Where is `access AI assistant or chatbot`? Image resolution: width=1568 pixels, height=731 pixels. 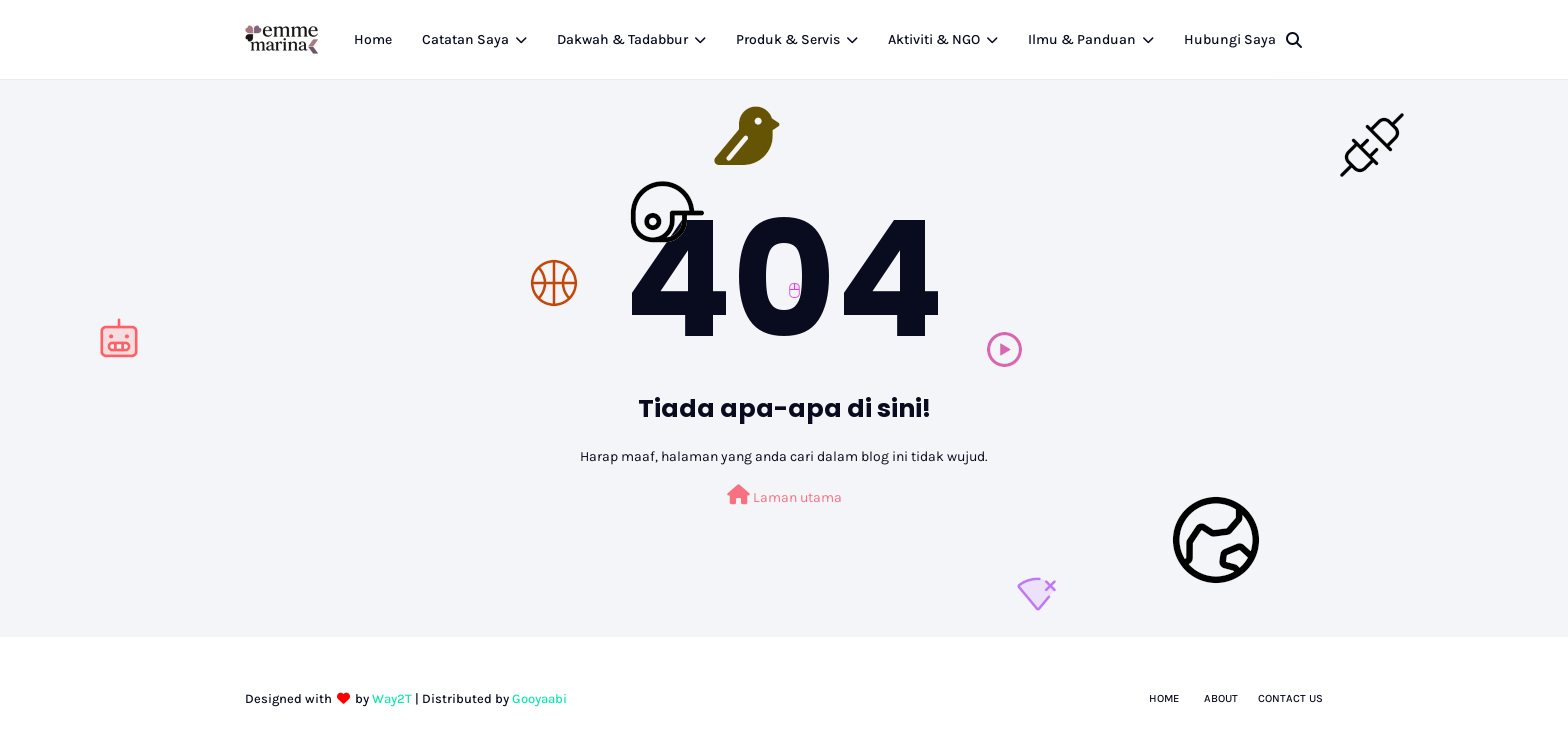 access AI assistant or chatbot is located at coordinates (119, 340).